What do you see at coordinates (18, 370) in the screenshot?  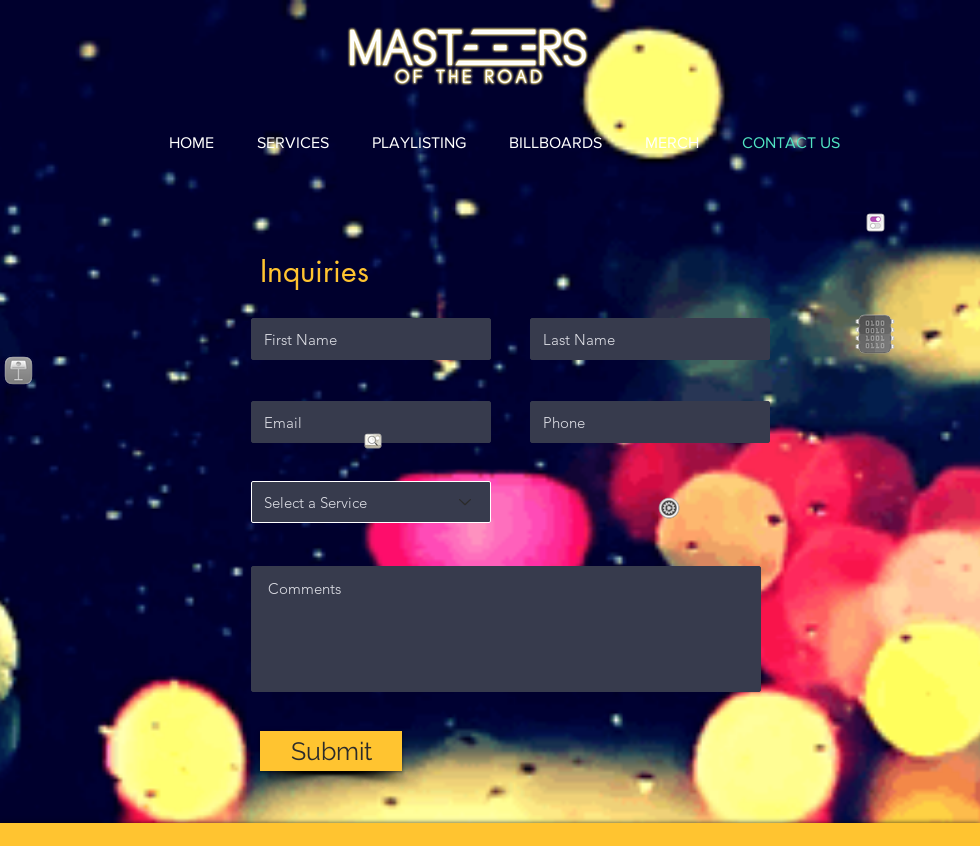 I see `open Keynote to create or edit presentations` at bounding box center [18, 370].